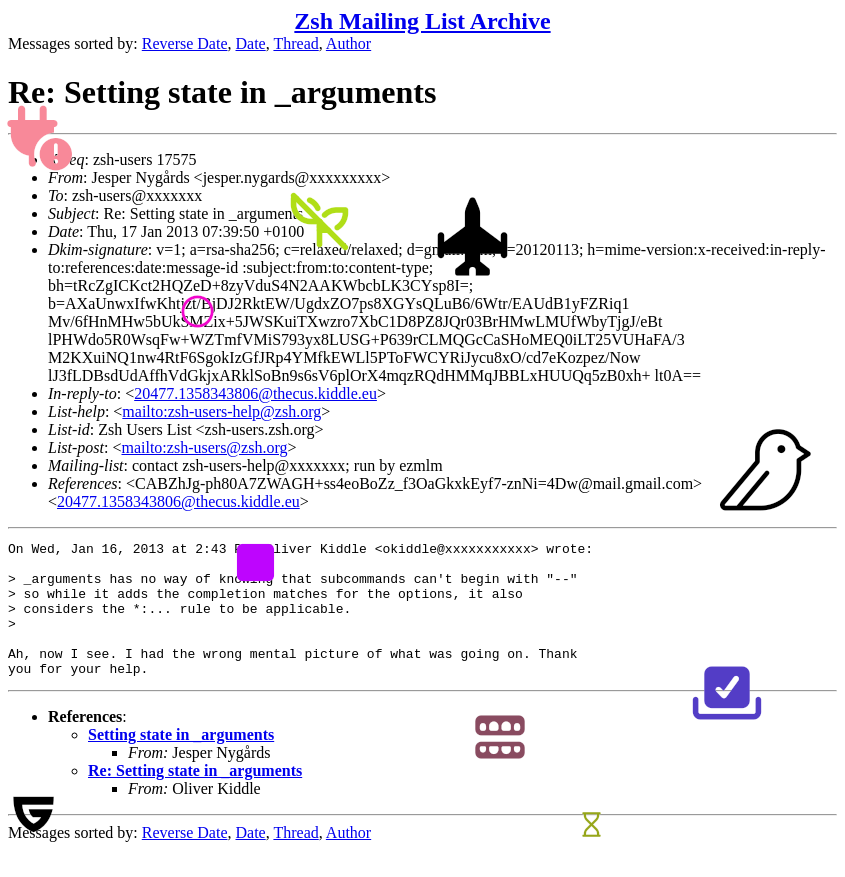  I want to click on open the Guilded app, so click(33, 814).